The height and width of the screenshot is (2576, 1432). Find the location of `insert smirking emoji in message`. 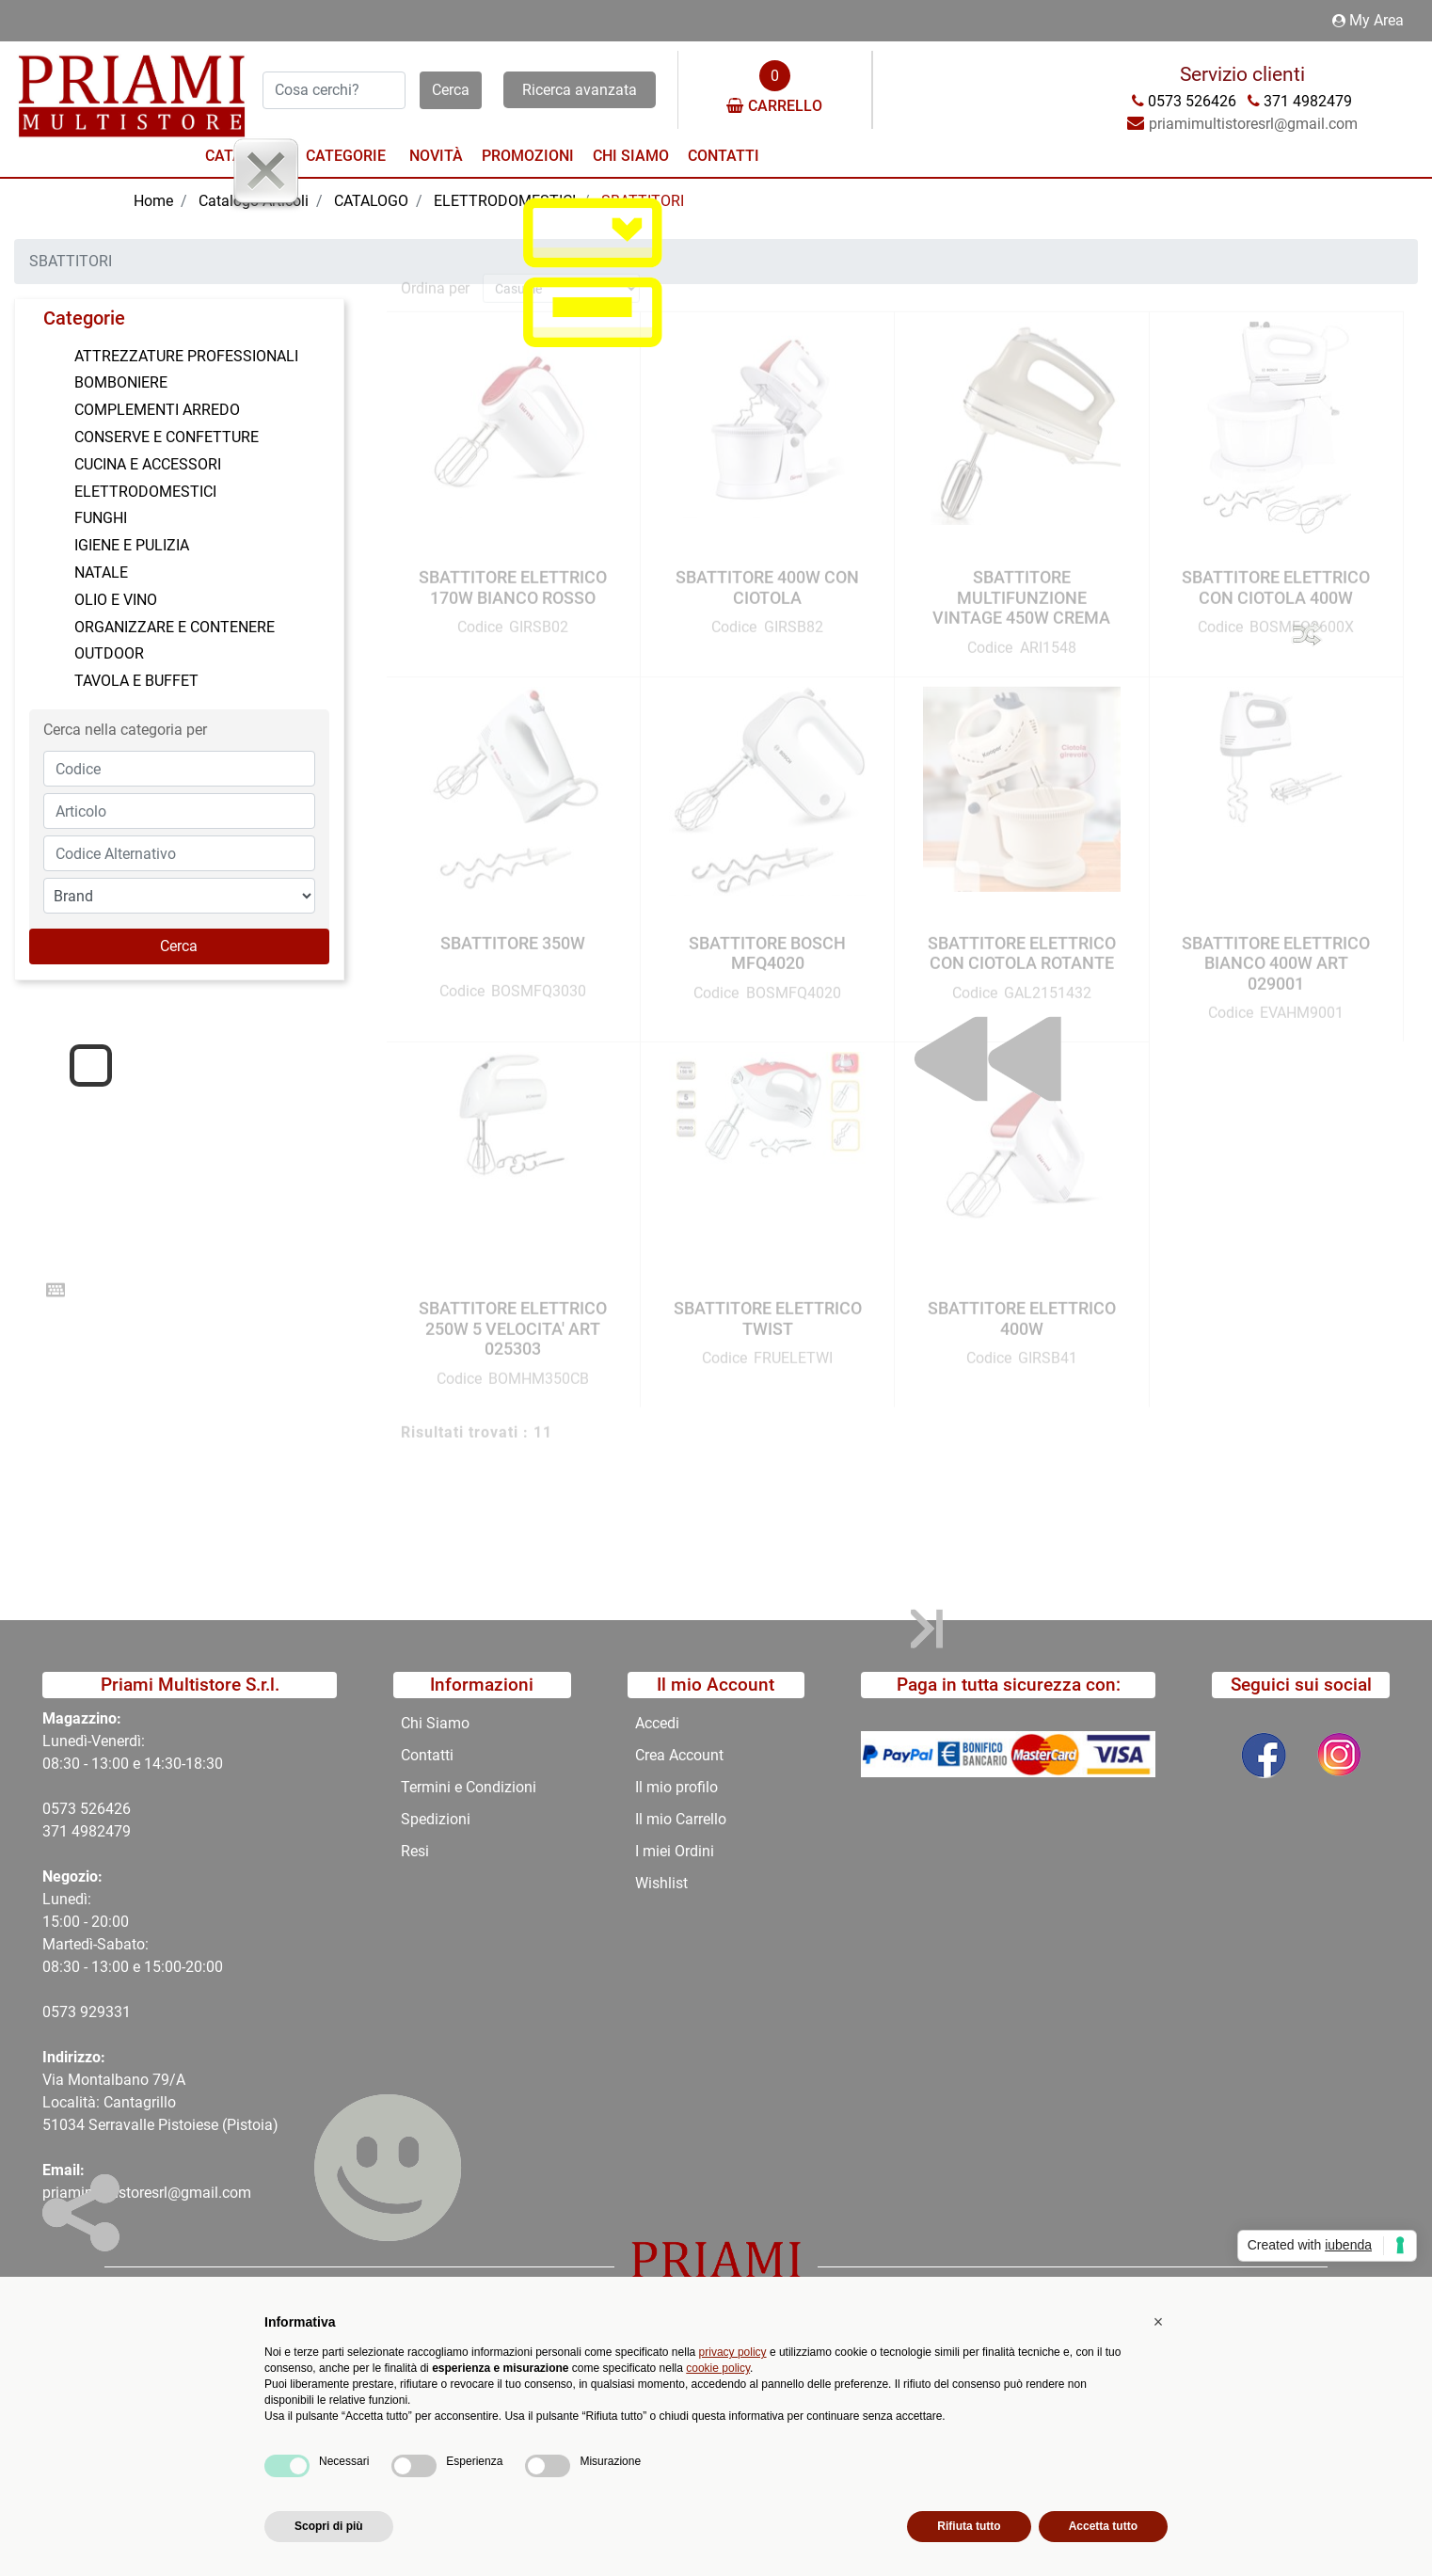

insert smirking emoji in message is located at coordinates (388, 2168).